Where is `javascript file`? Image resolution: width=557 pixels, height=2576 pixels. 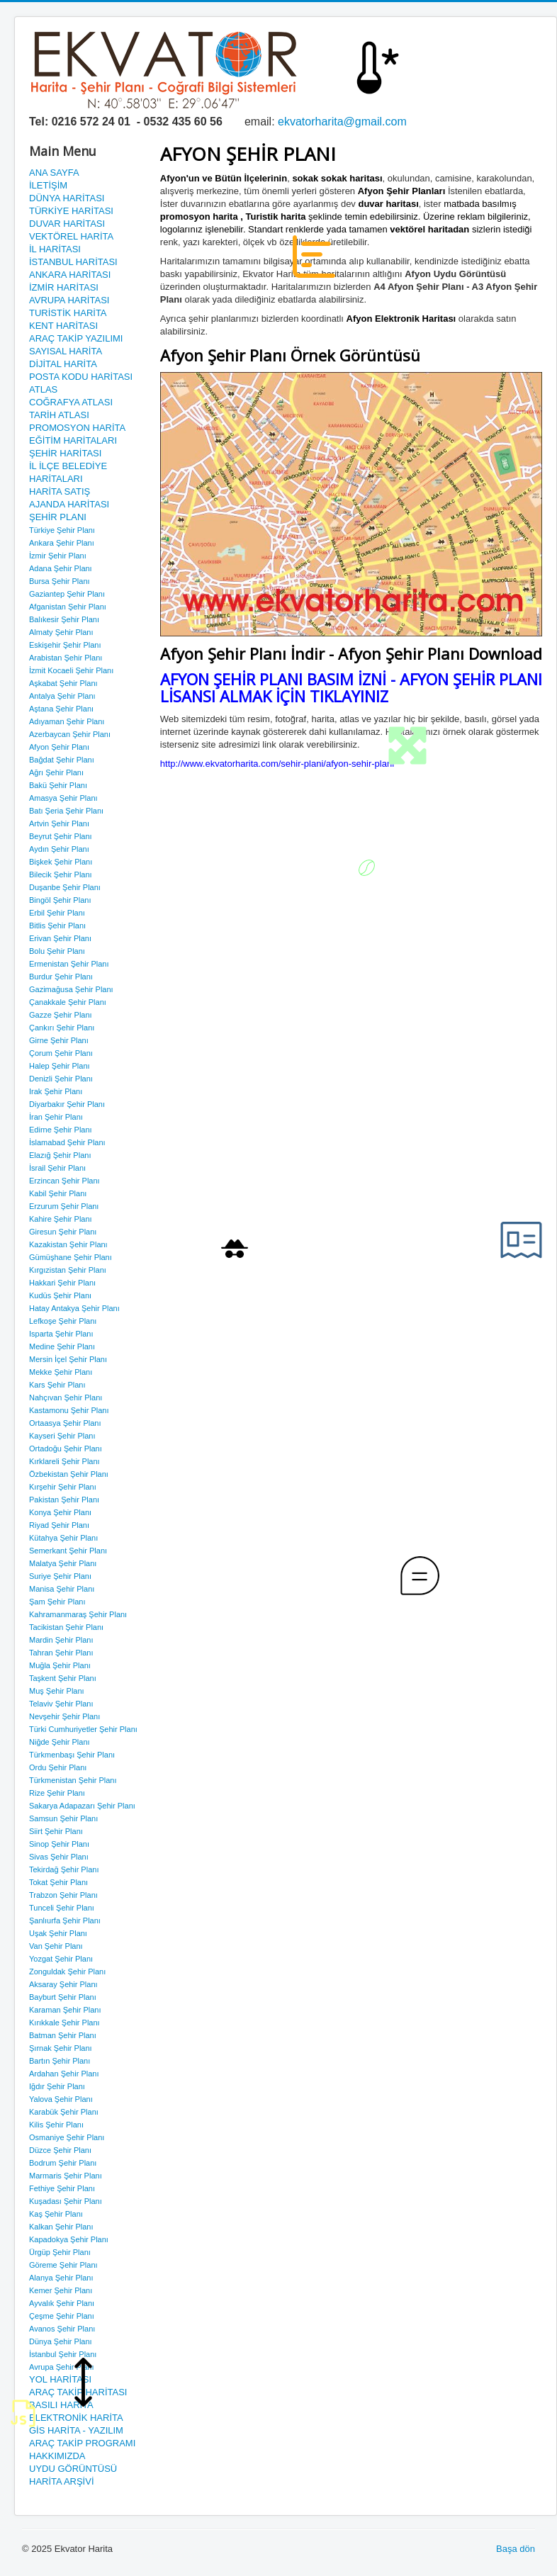 javascript file is located at coordinates (23, 2413).